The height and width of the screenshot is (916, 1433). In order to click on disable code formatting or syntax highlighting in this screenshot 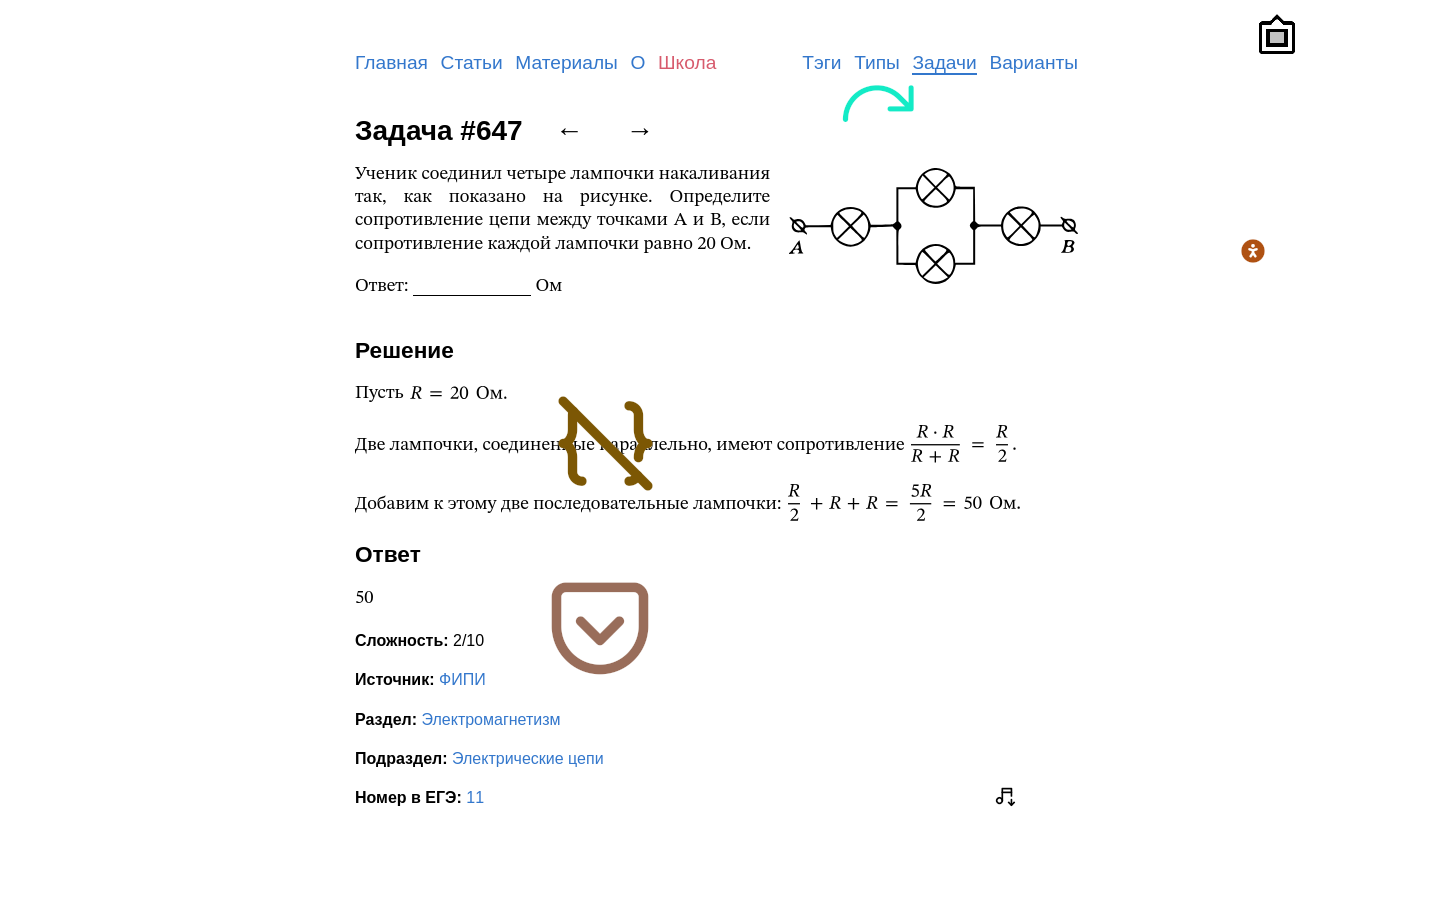, I will do `click(605, 443)`.